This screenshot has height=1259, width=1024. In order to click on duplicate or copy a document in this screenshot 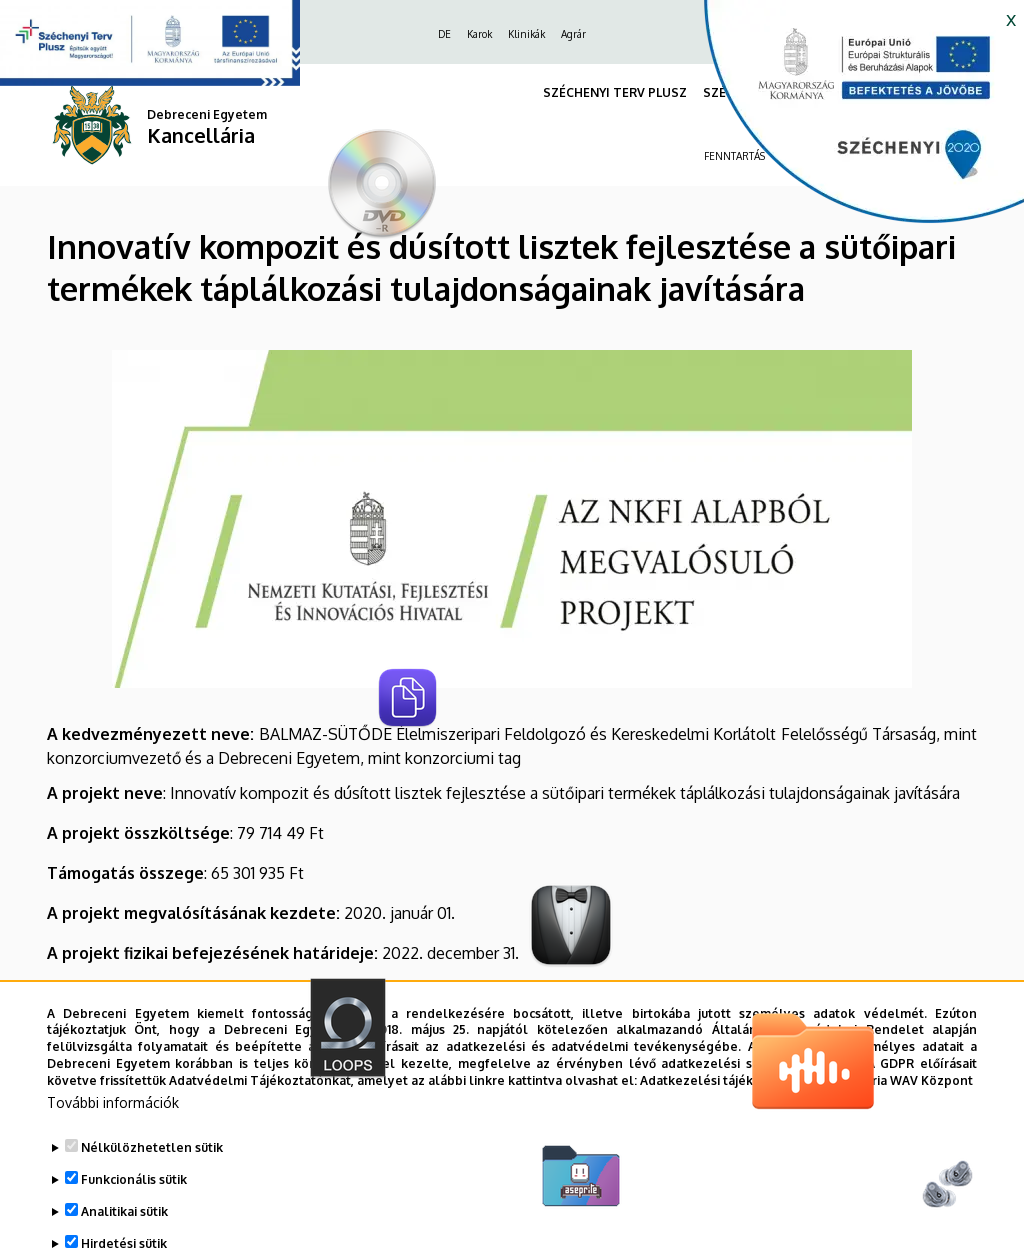, I will do `click(407, 697)`.